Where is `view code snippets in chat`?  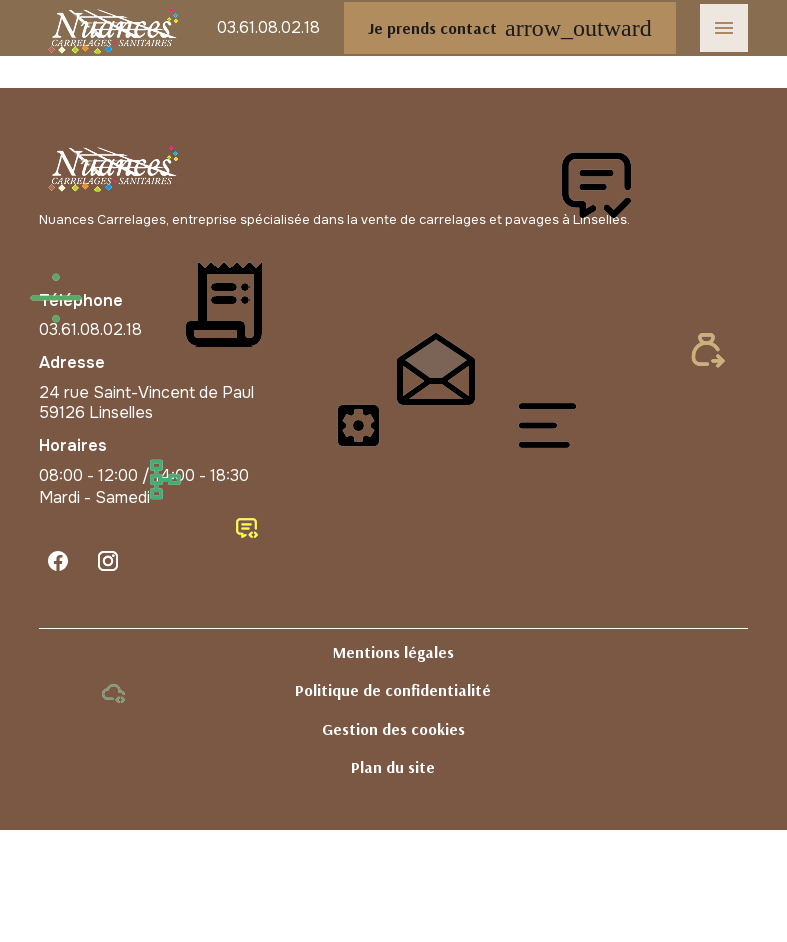 view code snippets in chat is located at coordinates (246, 527).